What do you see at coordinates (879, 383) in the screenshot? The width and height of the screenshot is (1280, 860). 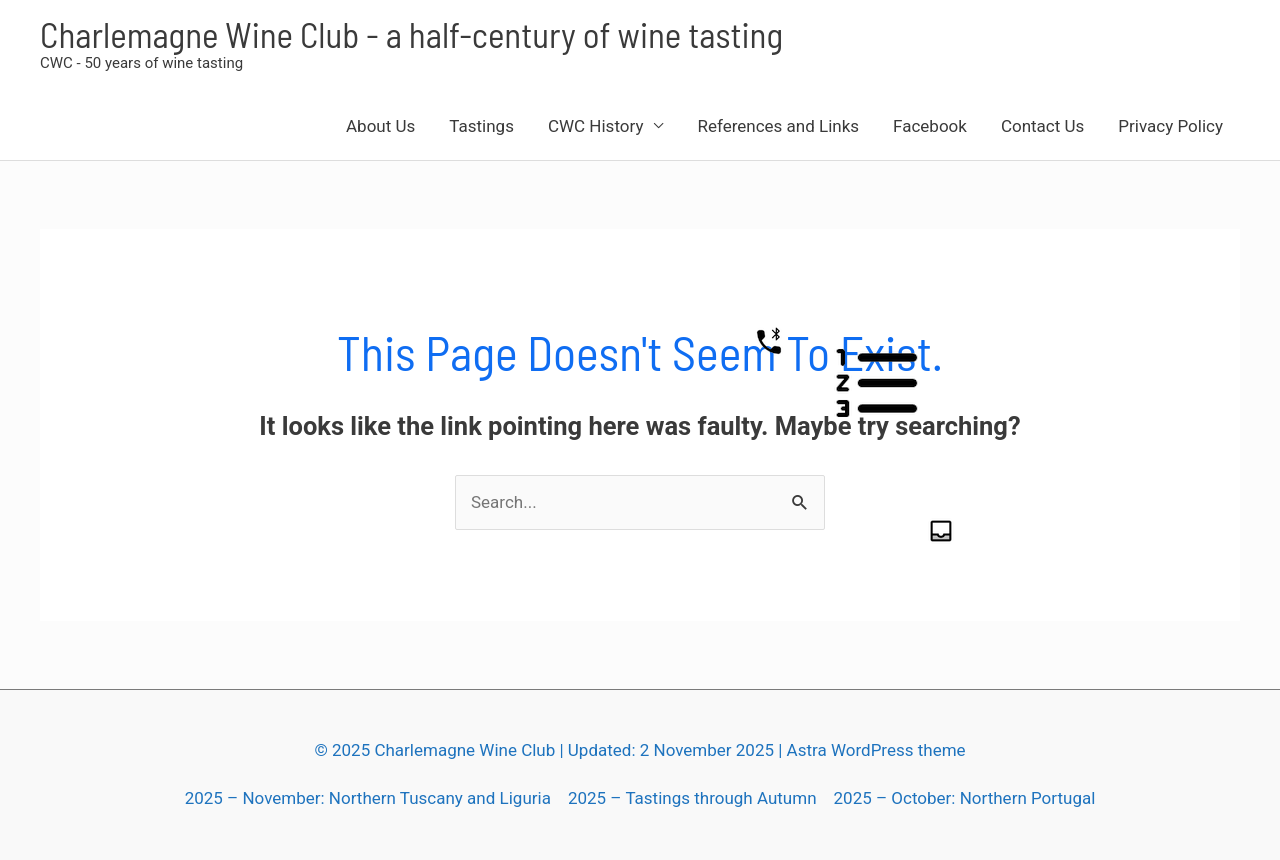 I see `create a numbered list` at bounding box center [879, 383].